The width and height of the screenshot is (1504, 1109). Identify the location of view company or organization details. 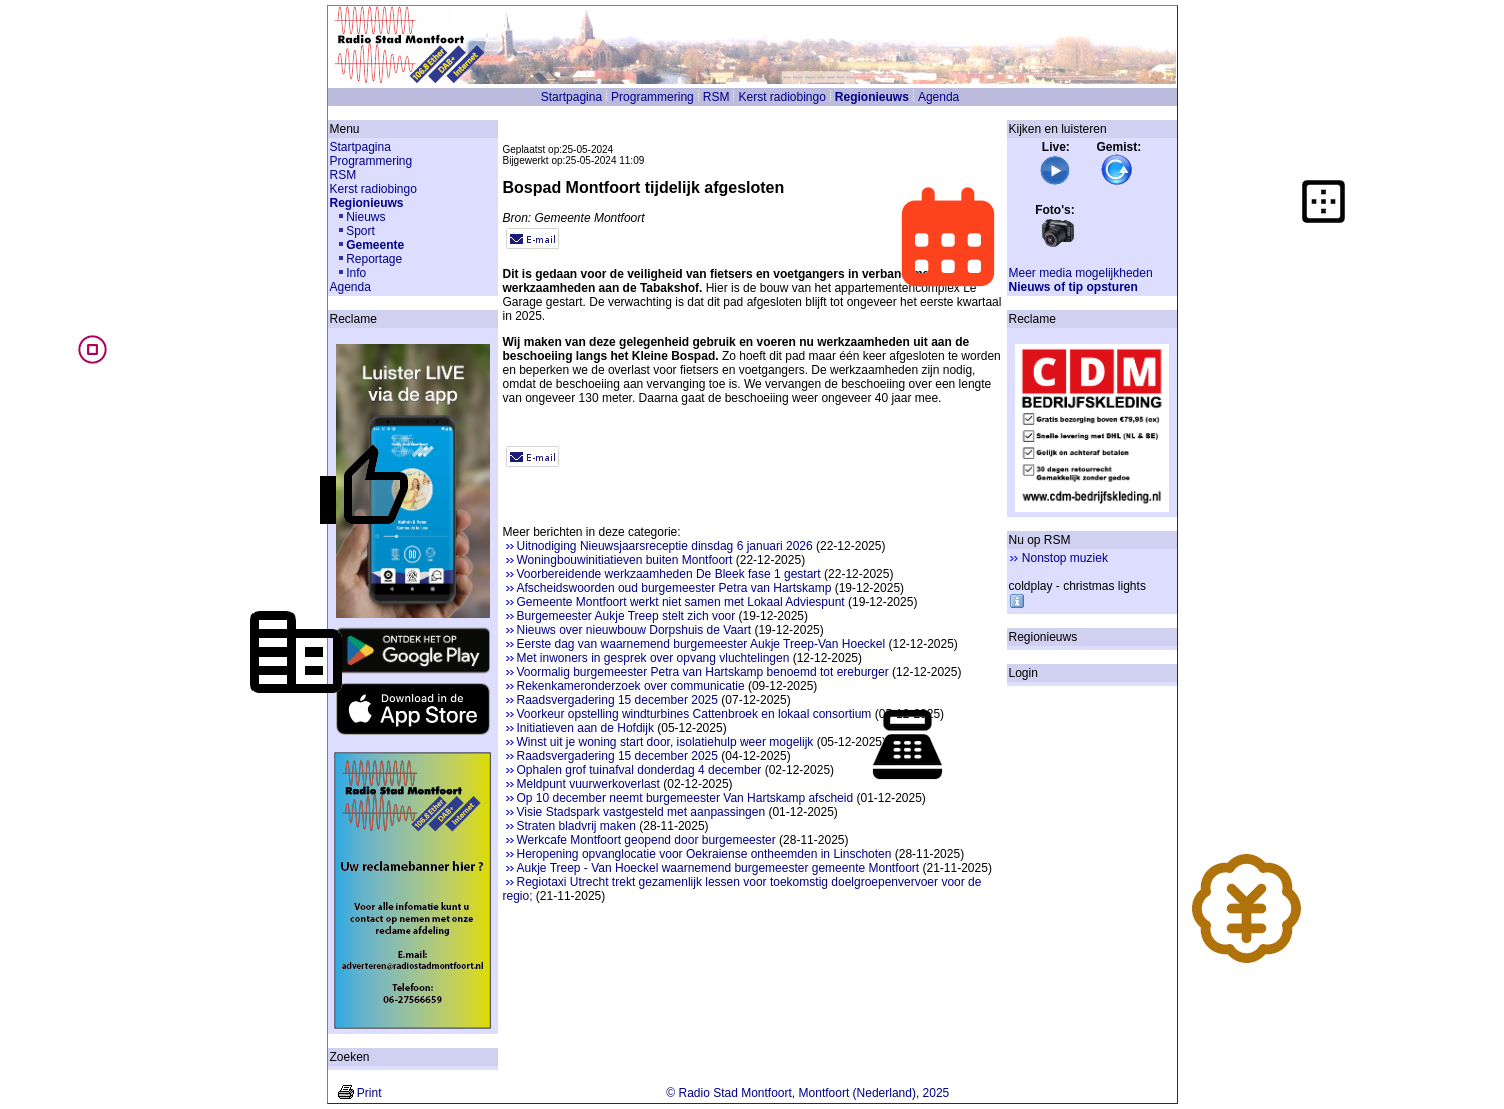
(296, 652).